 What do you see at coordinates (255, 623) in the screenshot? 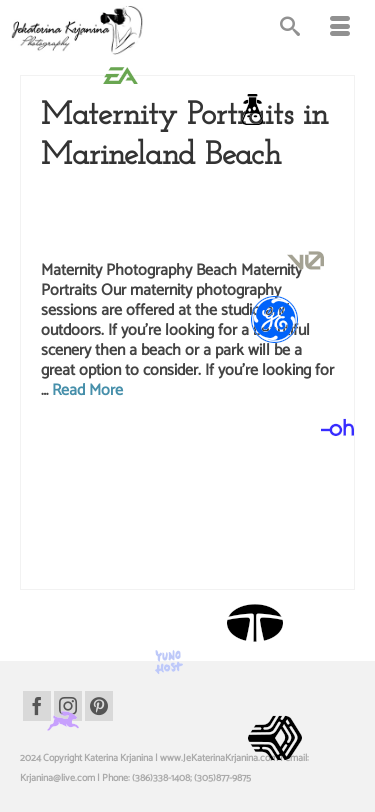
I see `tata group company logo` at bounding box center [255, 623].